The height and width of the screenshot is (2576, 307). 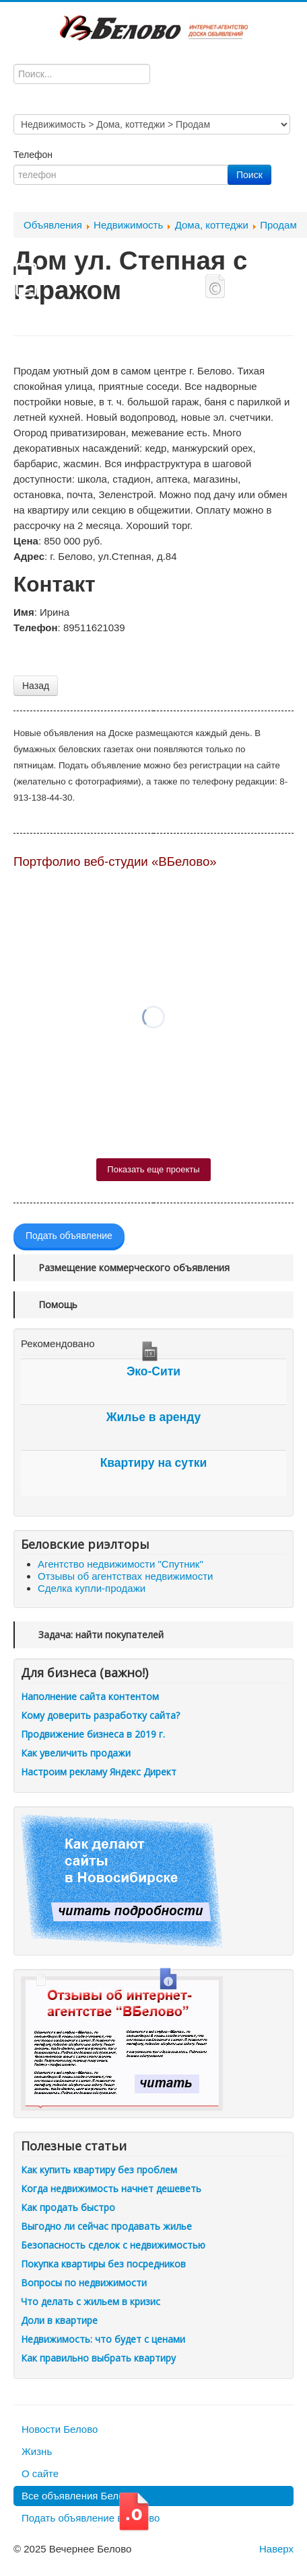 I want to click on a macbinary file type indicator, so click(x=149, y=1351).